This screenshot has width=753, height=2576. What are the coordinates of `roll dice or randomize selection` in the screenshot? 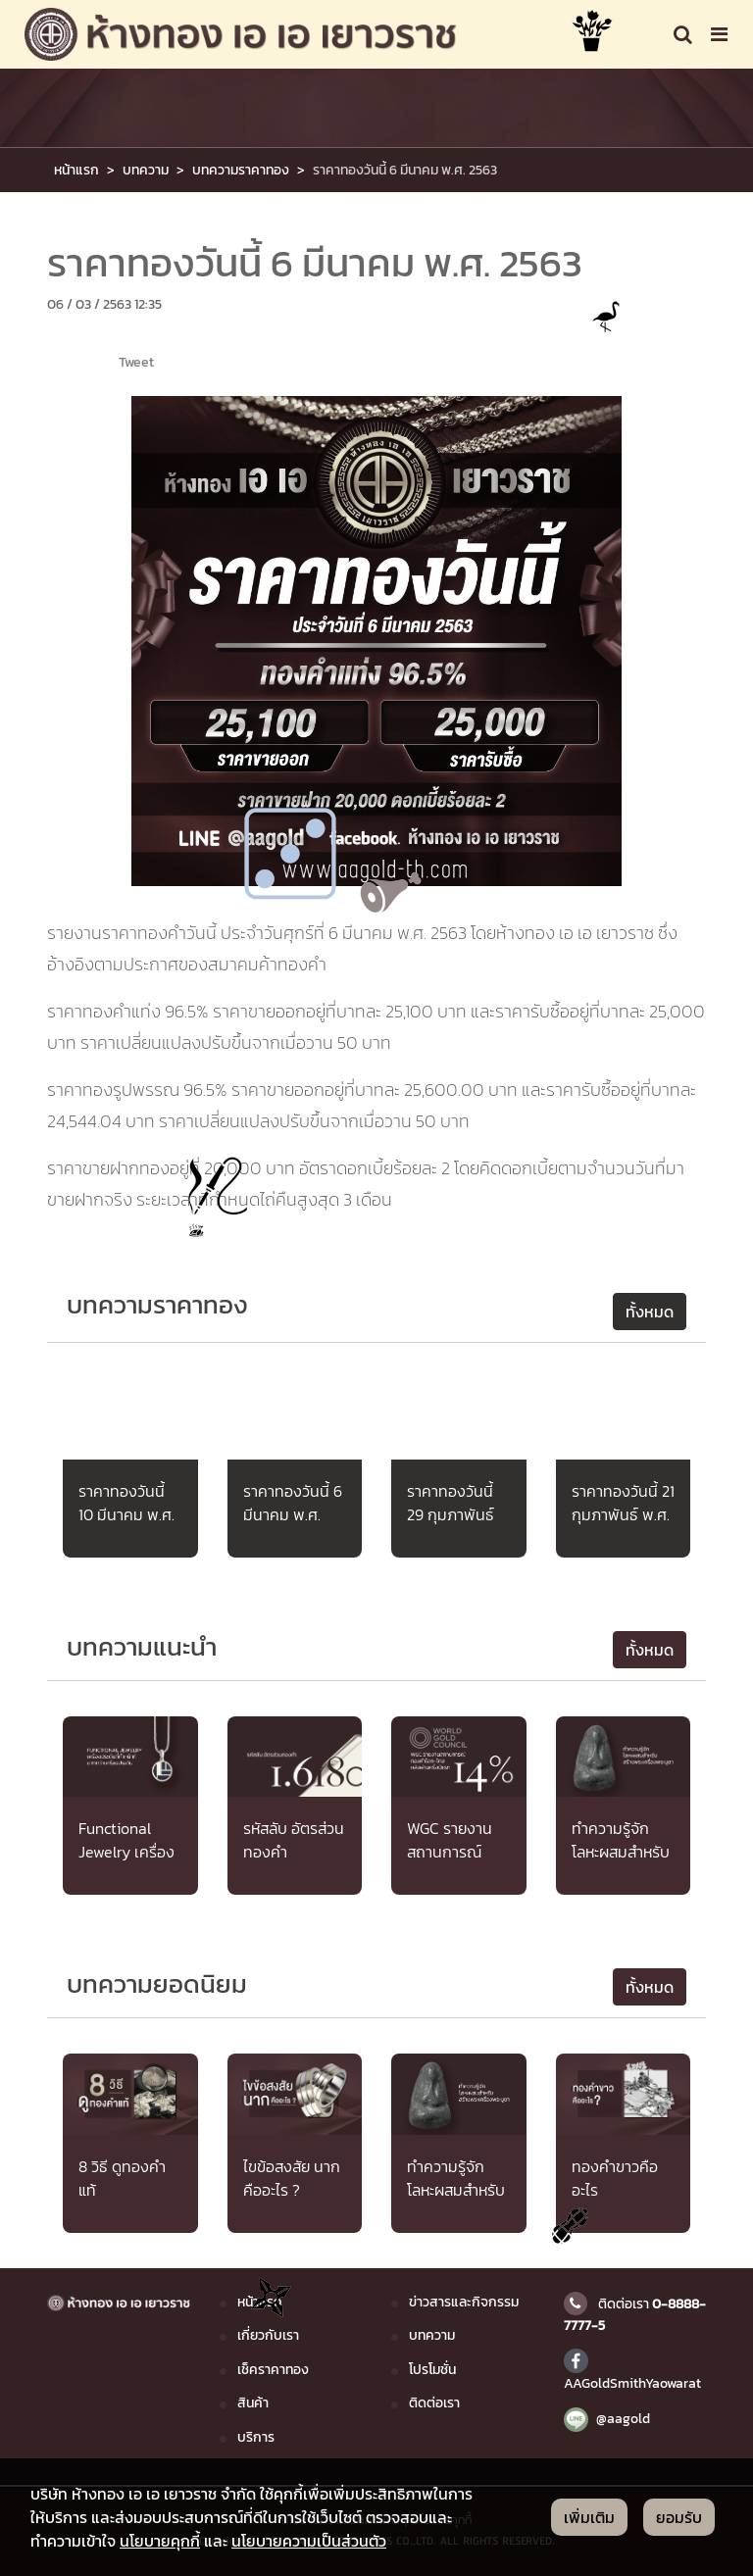 It's located at (290, 854).